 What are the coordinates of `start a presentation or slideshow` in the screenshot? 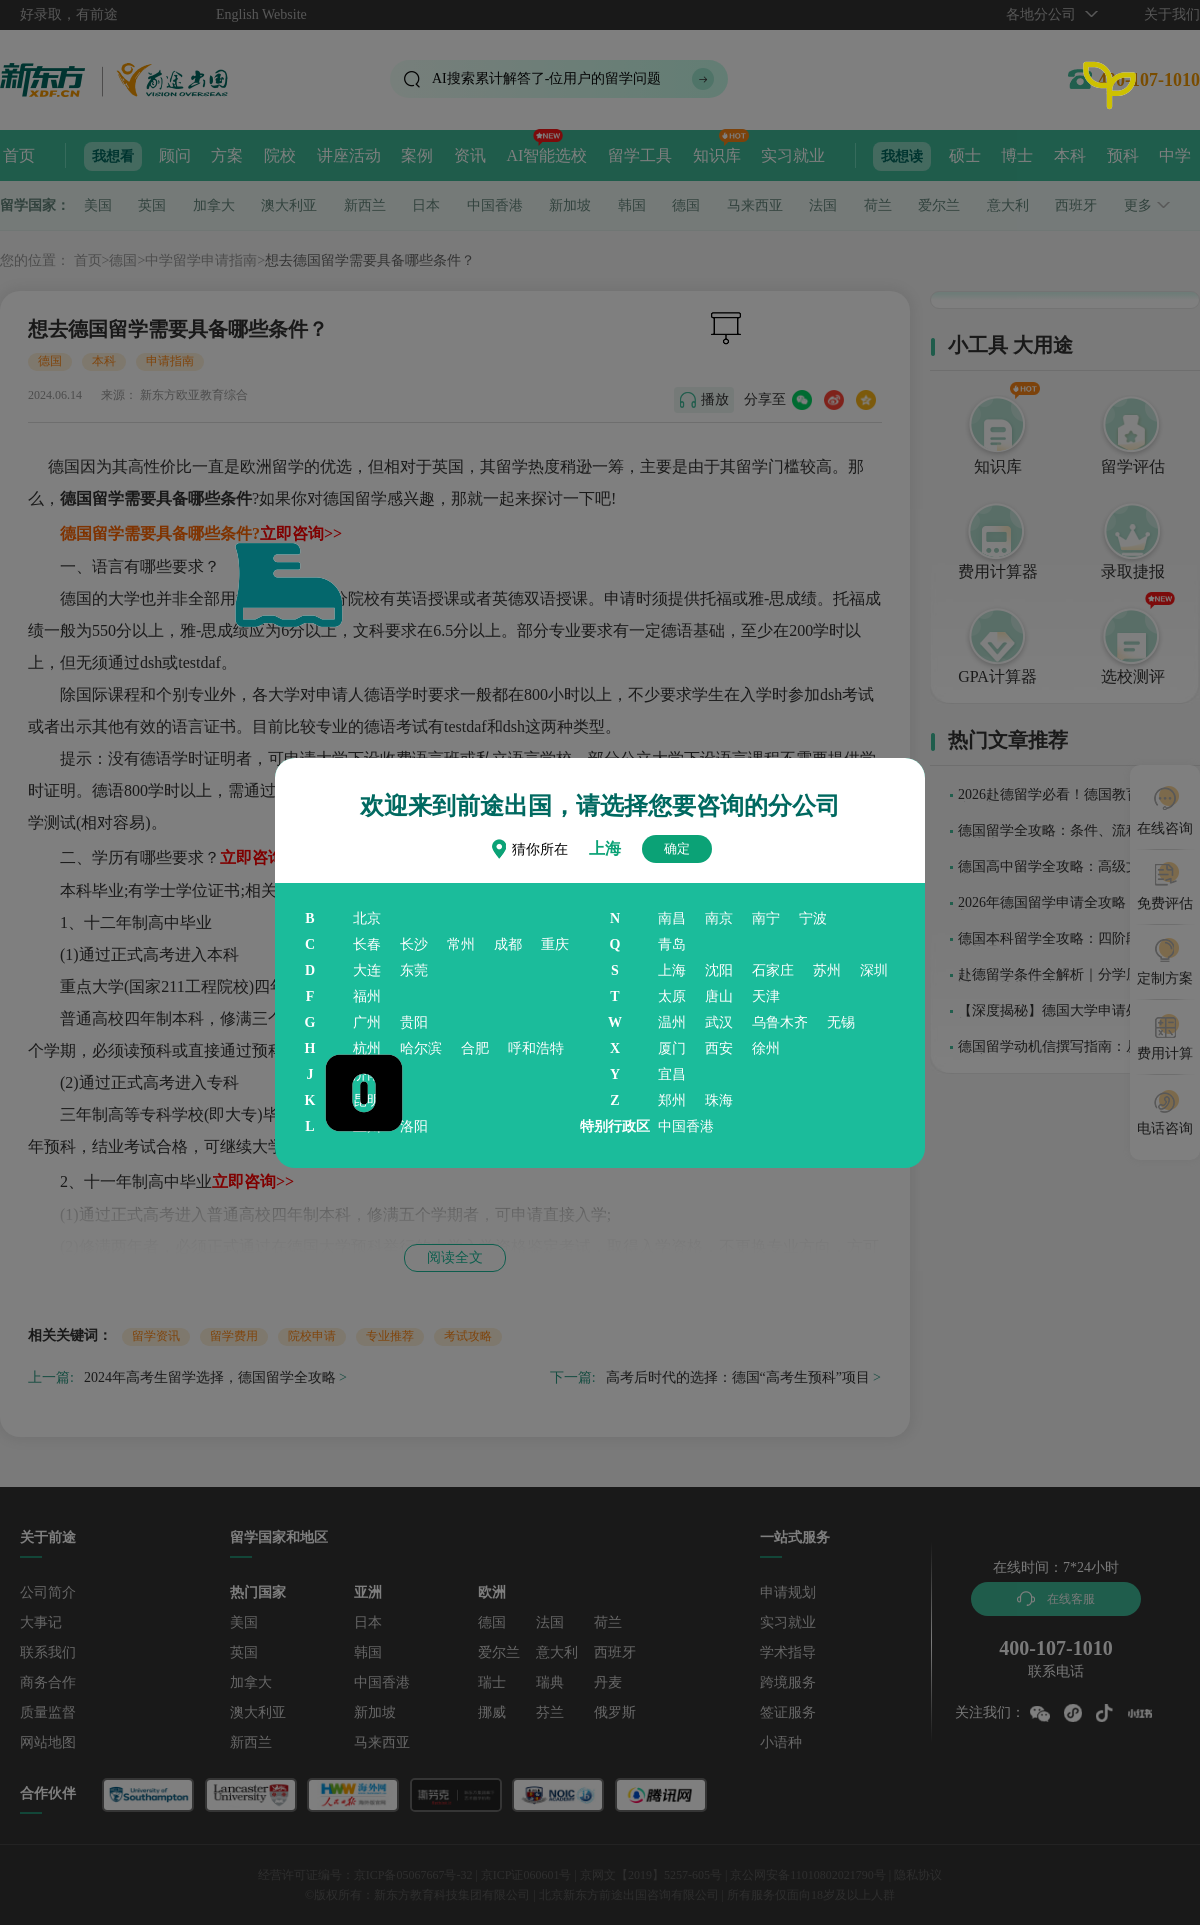 It's located at (726, 326).